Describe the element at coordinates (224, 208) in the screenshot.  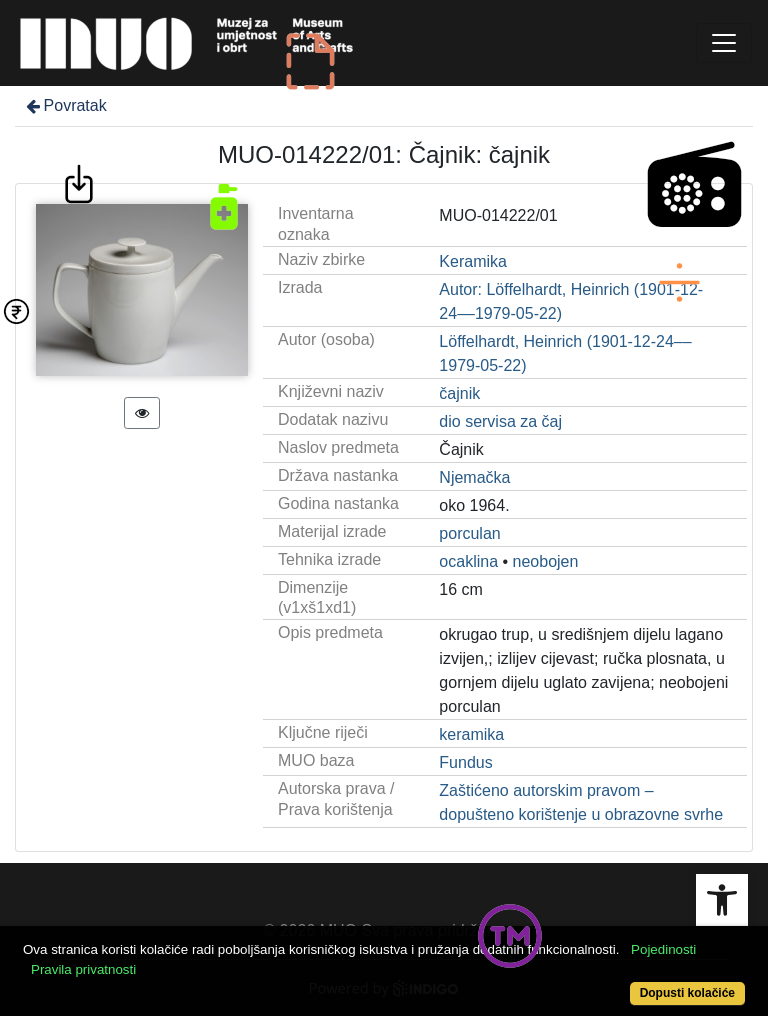
I see `access medical supplies or first aid resources` at that location.